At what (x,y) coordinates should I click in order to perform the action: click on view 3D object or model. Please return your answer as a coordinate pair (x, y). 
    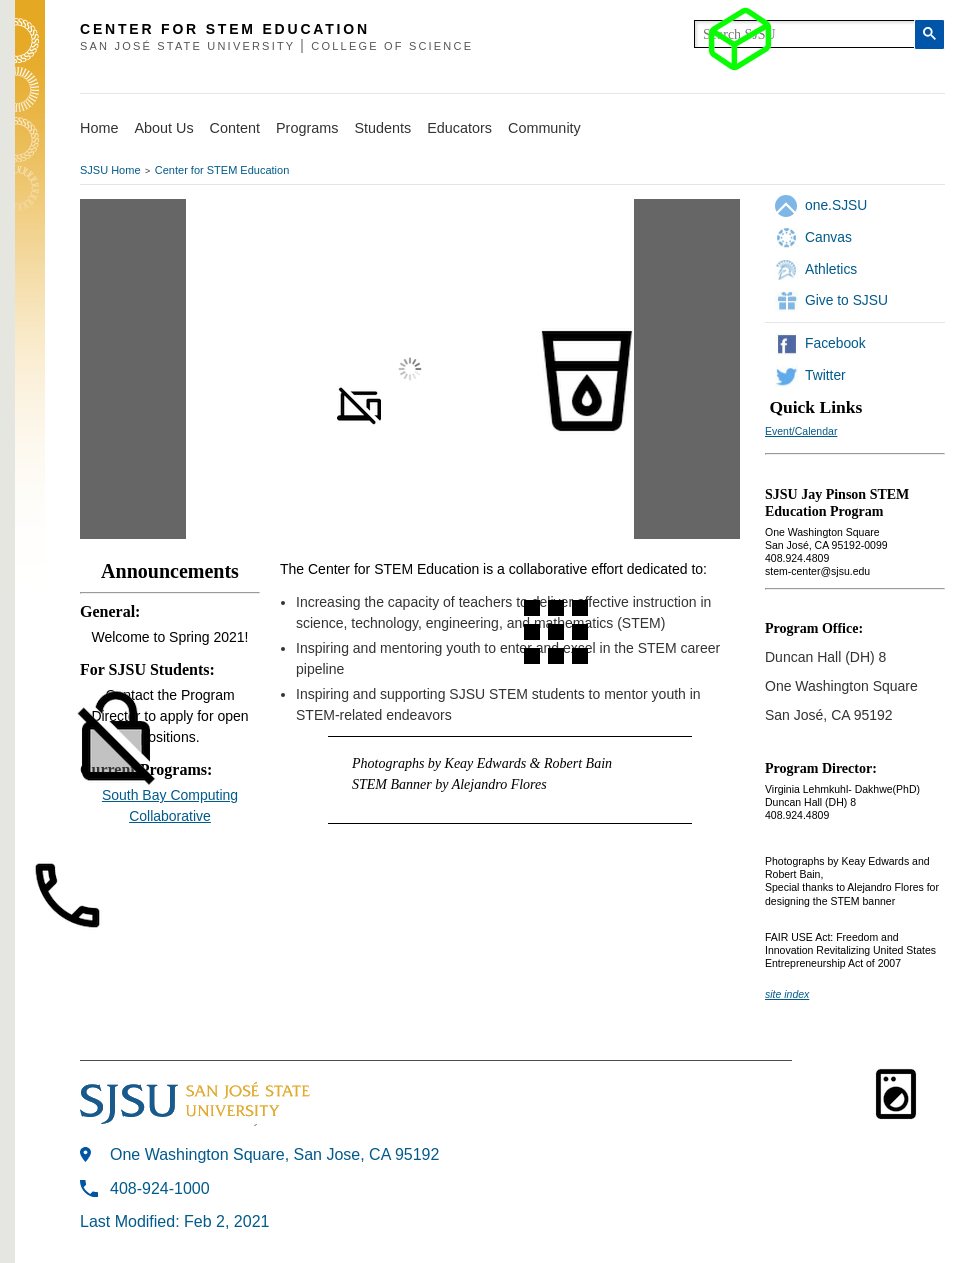
    Looking at the image, I should click on (740, 39).